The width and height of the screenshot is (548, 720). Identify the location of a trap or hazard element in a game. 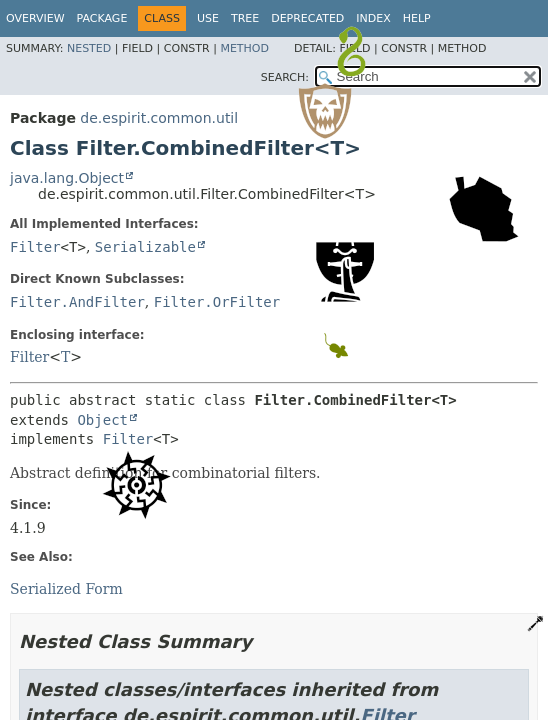
(136, 484).